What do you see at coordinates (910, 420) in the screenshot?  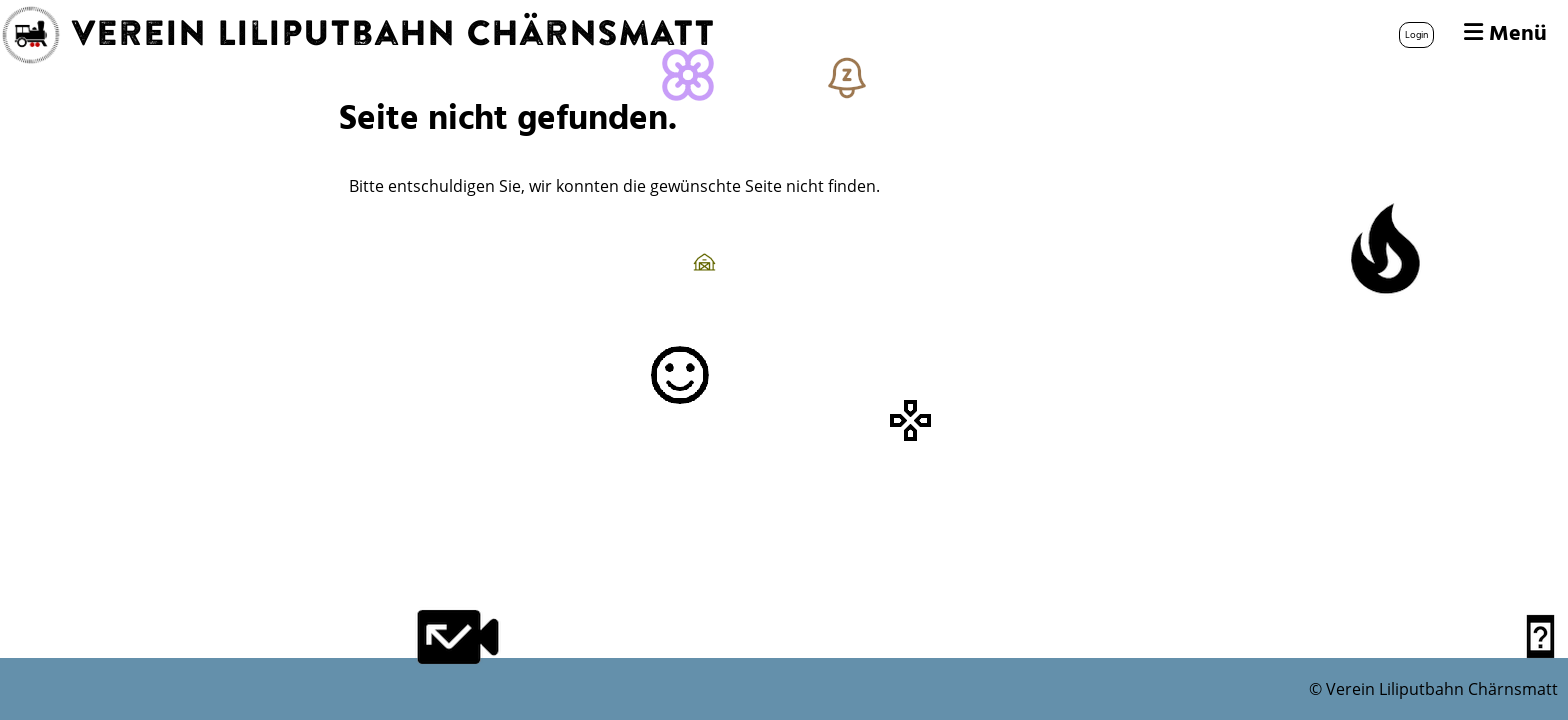 I see `access gaming features or controls` at bounding box center [910, 420].